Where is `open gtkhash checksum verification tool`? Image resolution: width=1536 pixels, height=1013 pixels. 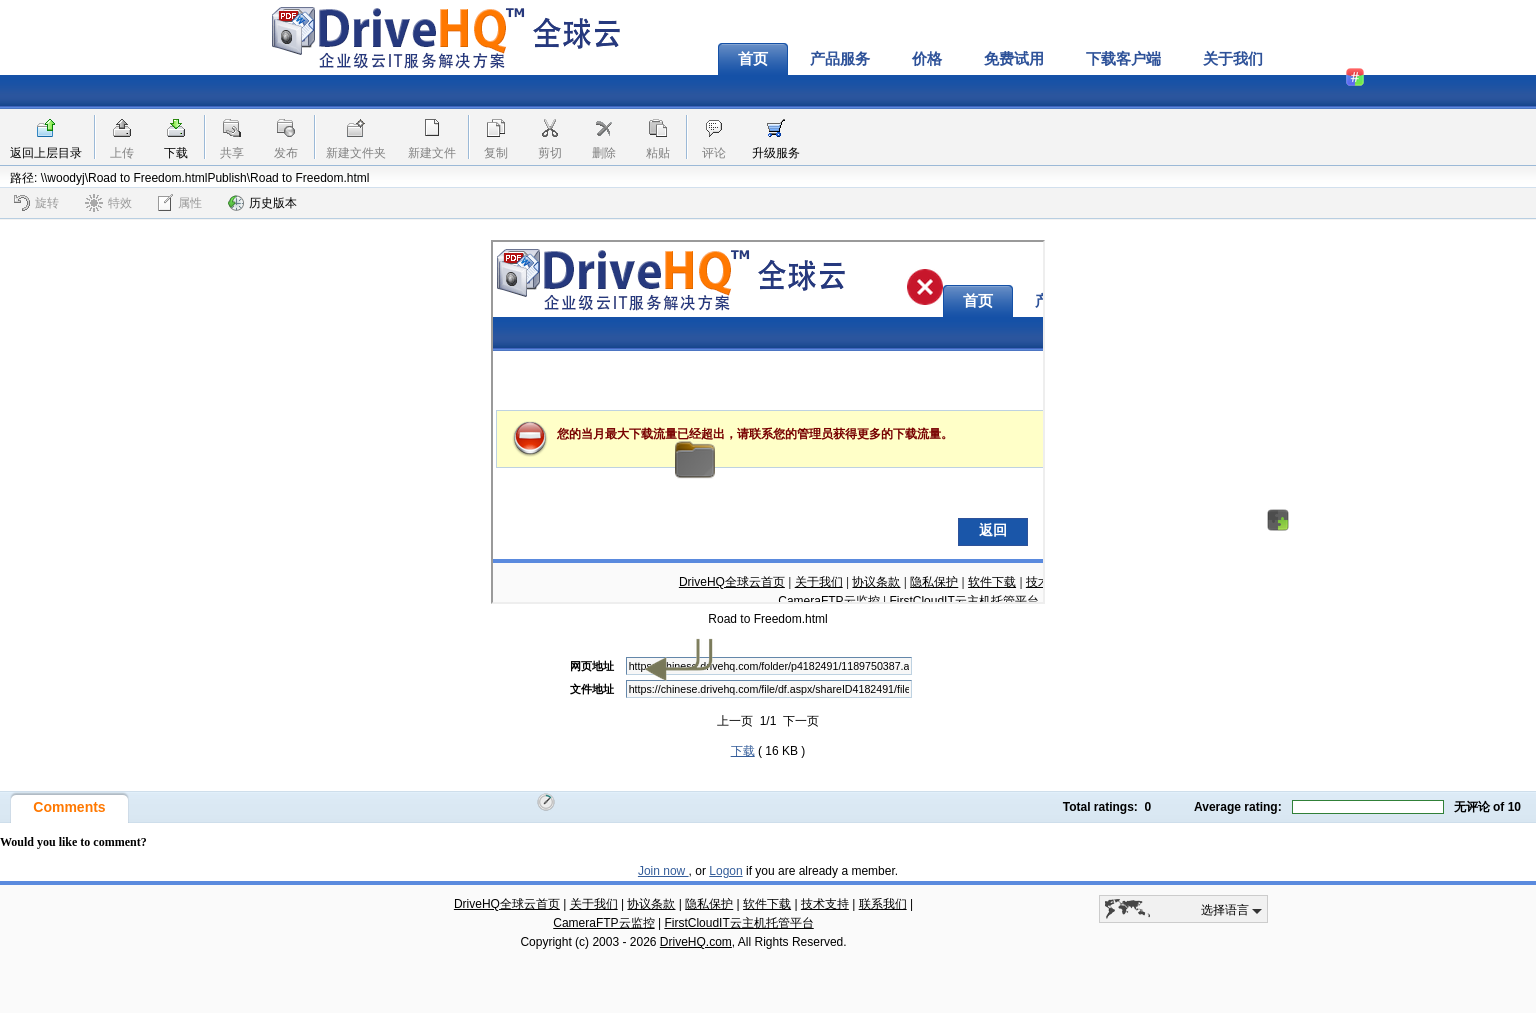 open gtkhash checksum verification tool is located at coordinates (1355, 77).